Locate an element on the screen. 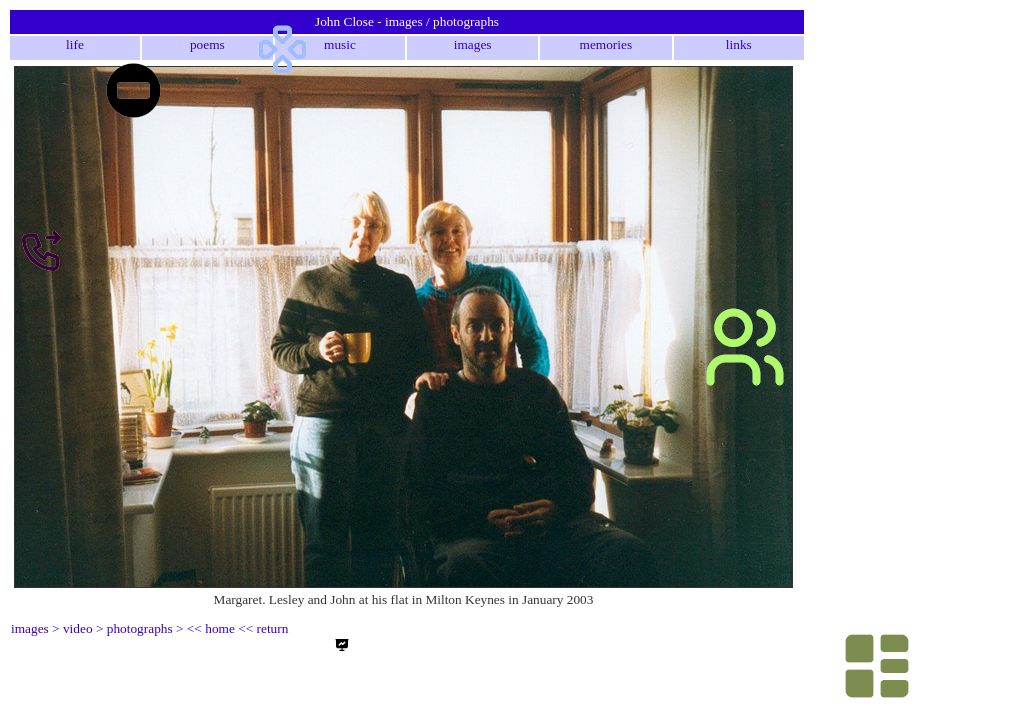  access gaming features or settings is located at coordinates (282, 49).